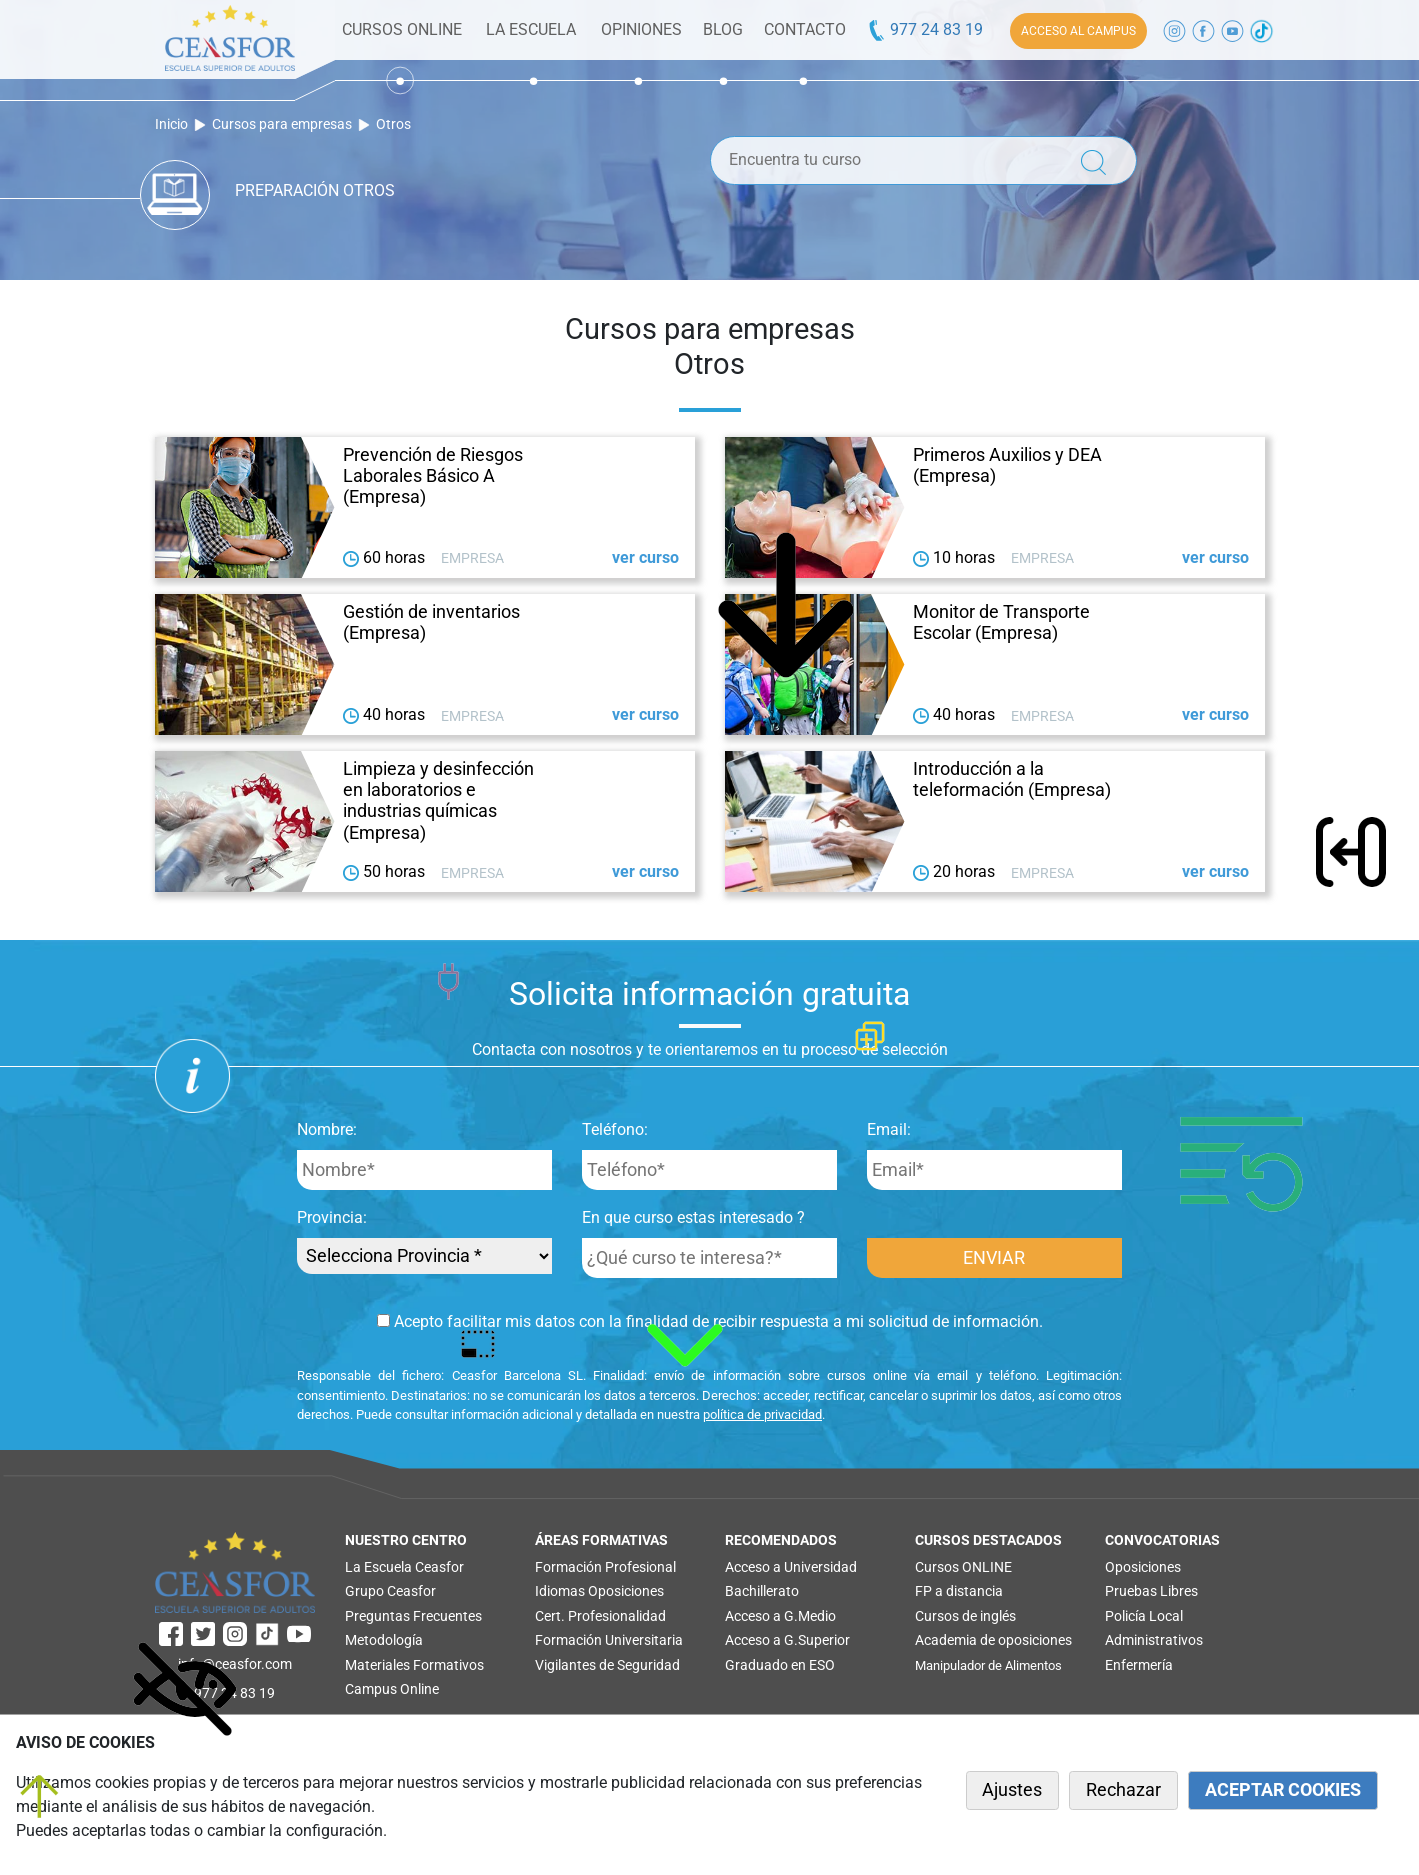 Image resolution: width=1419 pixels, height=1875 pixels. Describe the element at coordinates (478, 1344) in the screenshot. I see `resize image to smaller dimensions` at that location.